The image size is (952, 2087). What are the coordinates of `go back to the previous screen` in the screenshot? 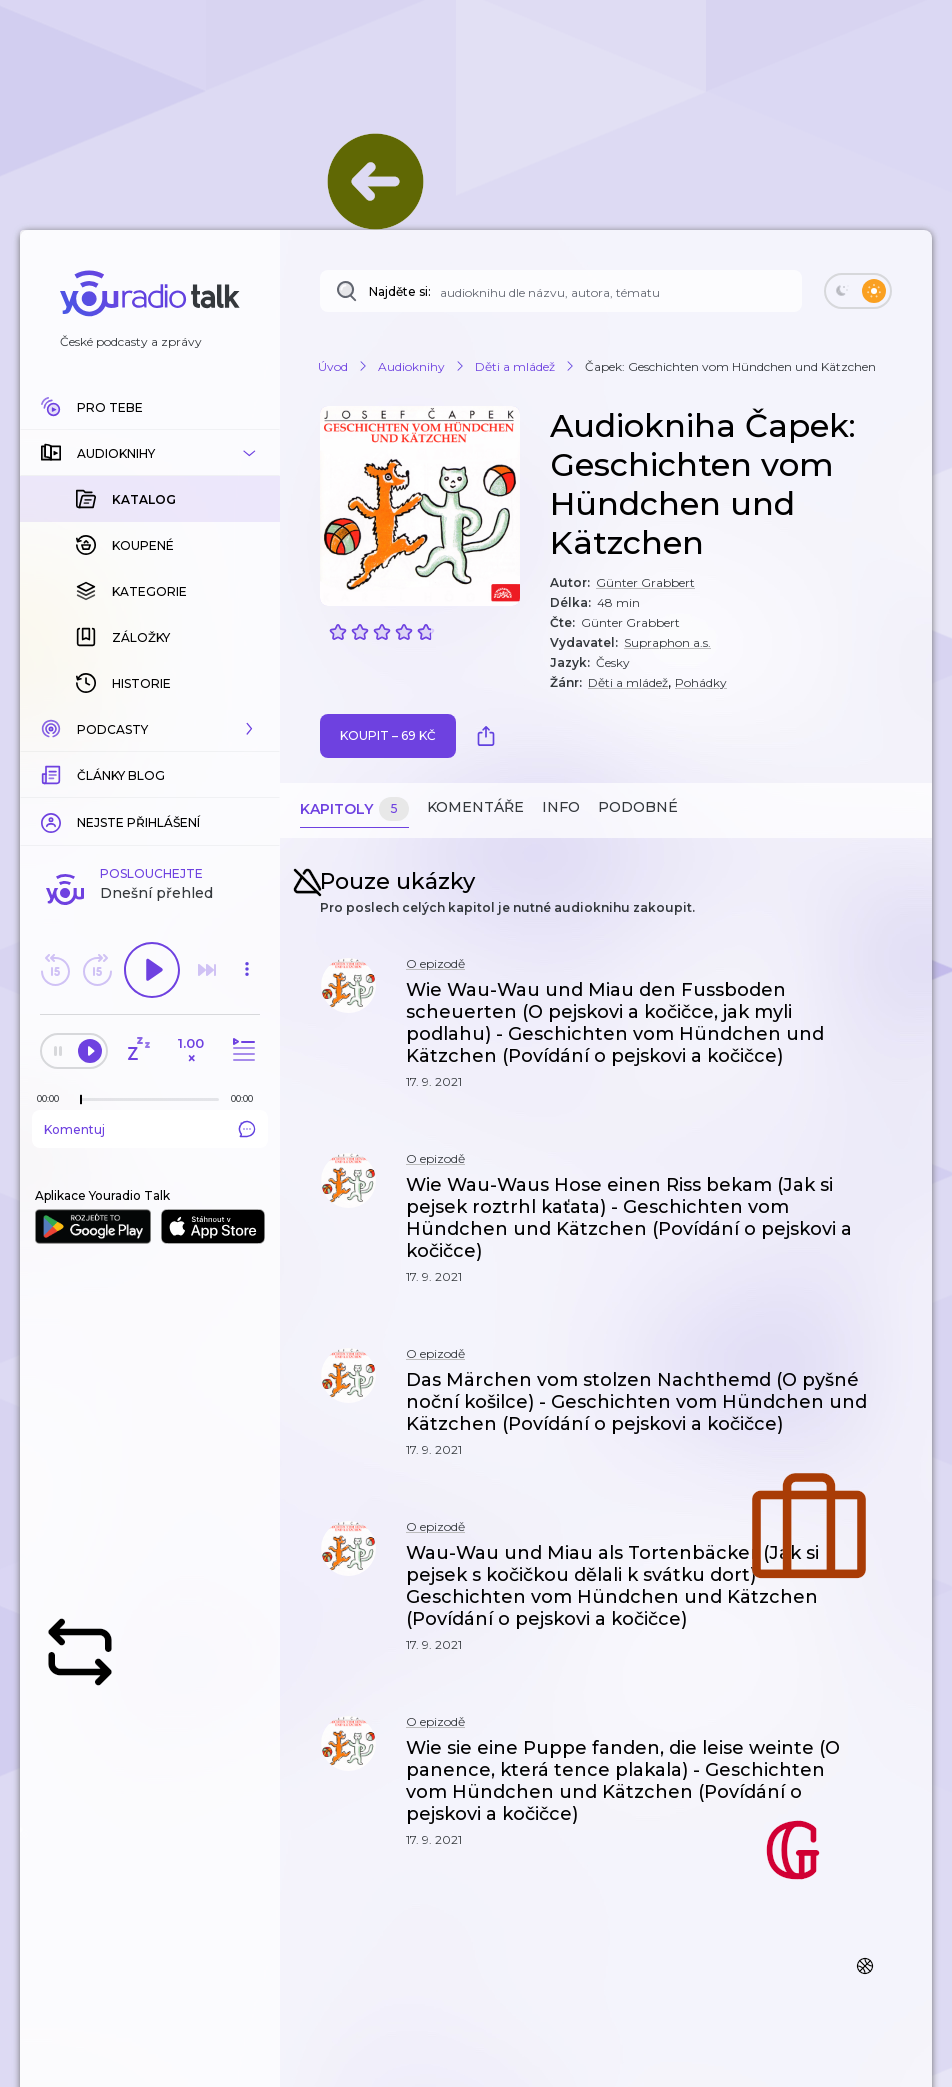 It's located at (375, 181).